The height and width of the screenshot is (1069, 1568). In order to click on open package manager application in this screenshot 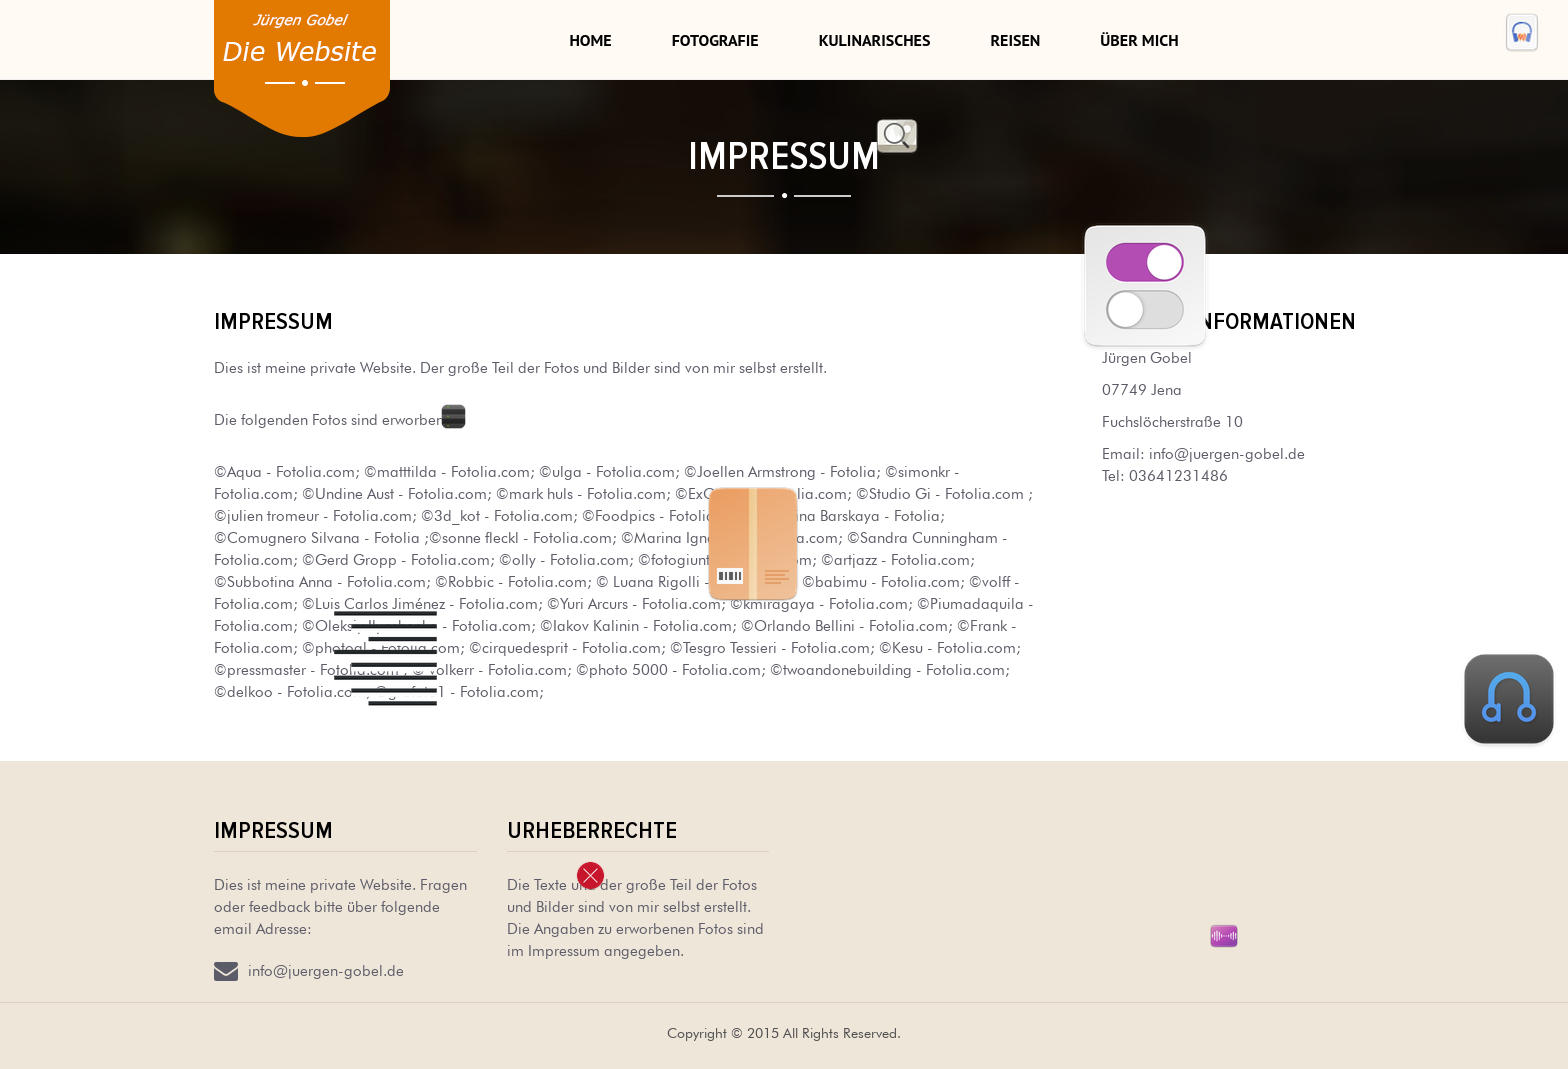, I will do `click(753, 544)`.